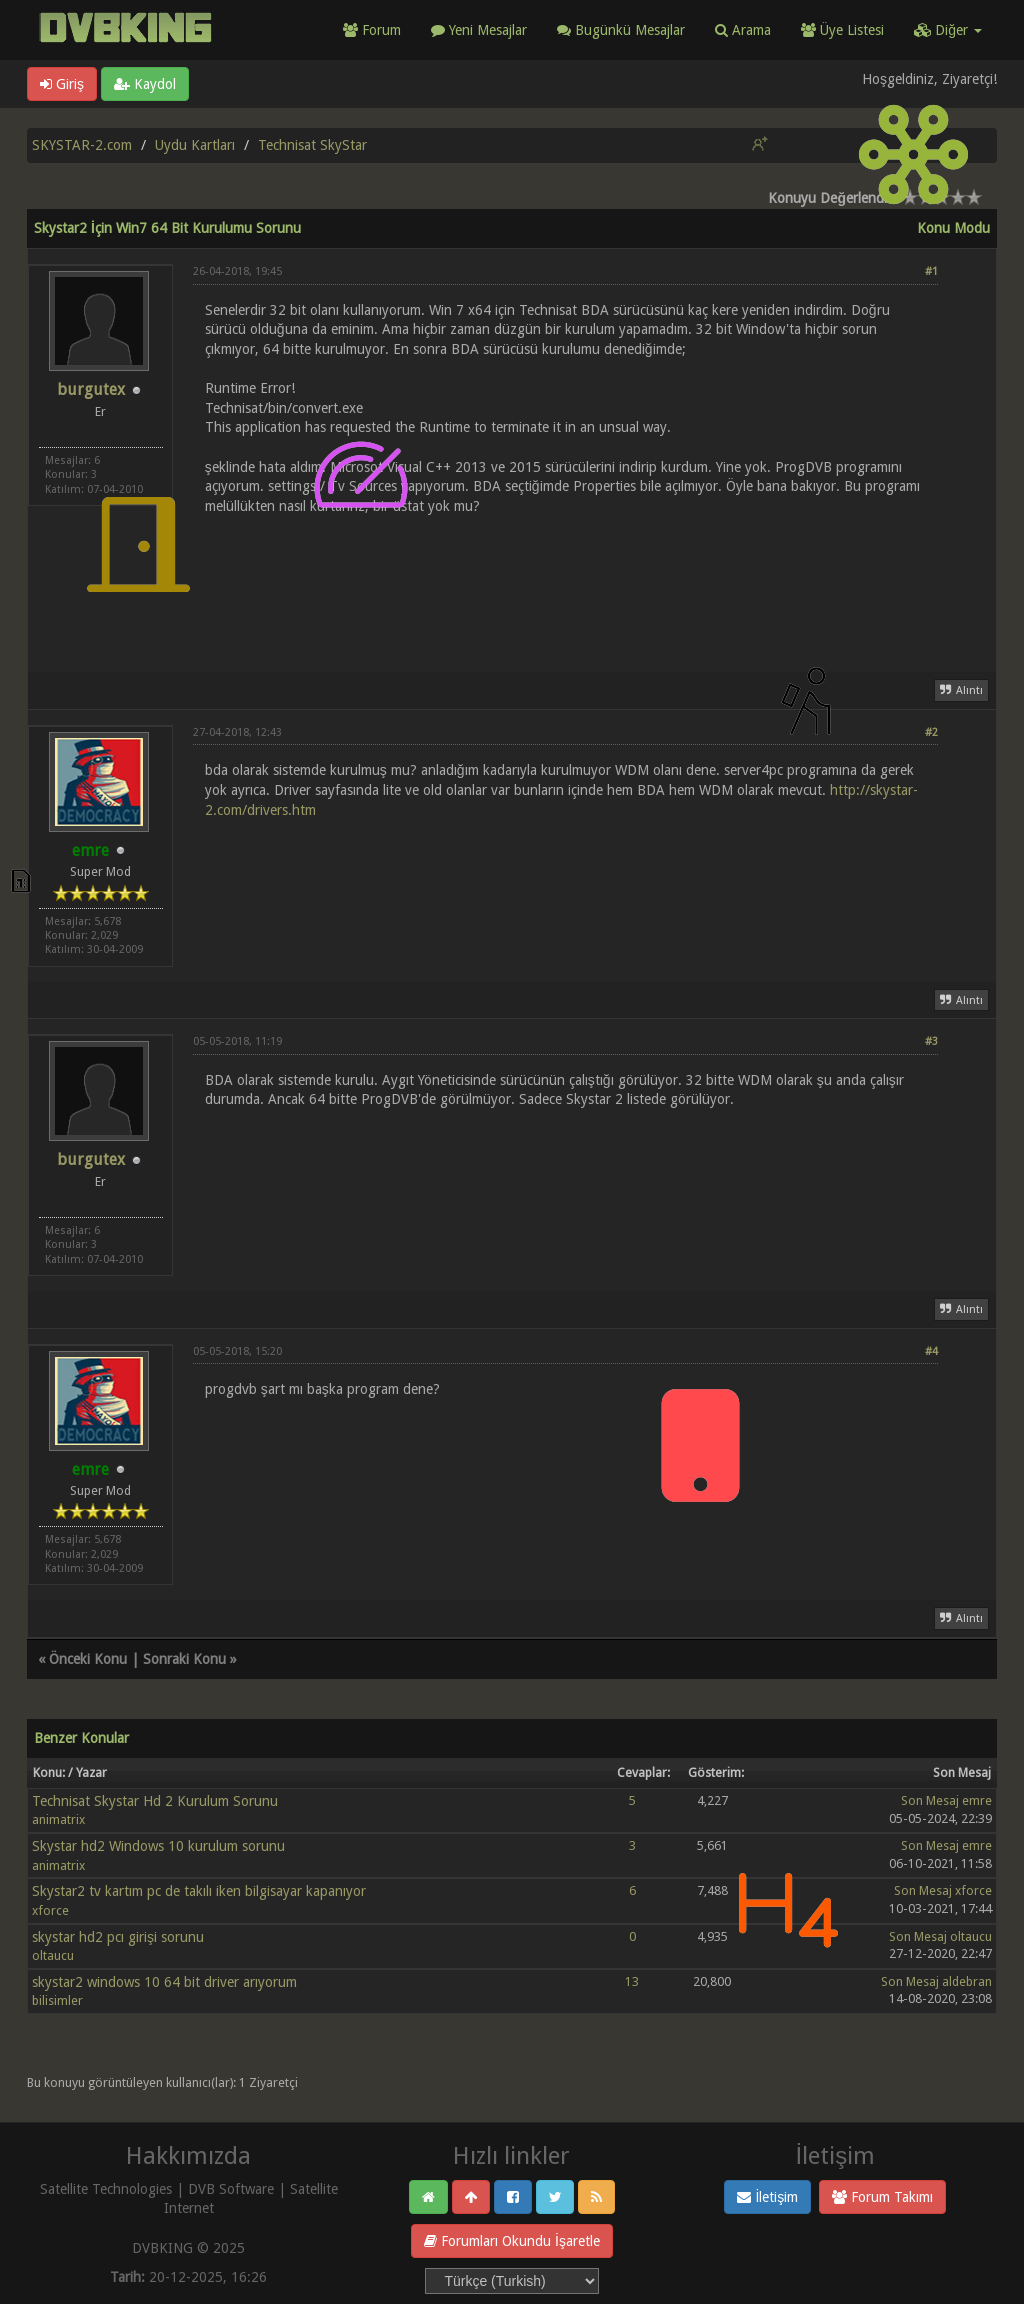  Describe the element at coordinates (138, 544) in the screenshot. I see `log out or exit the application` at that location.